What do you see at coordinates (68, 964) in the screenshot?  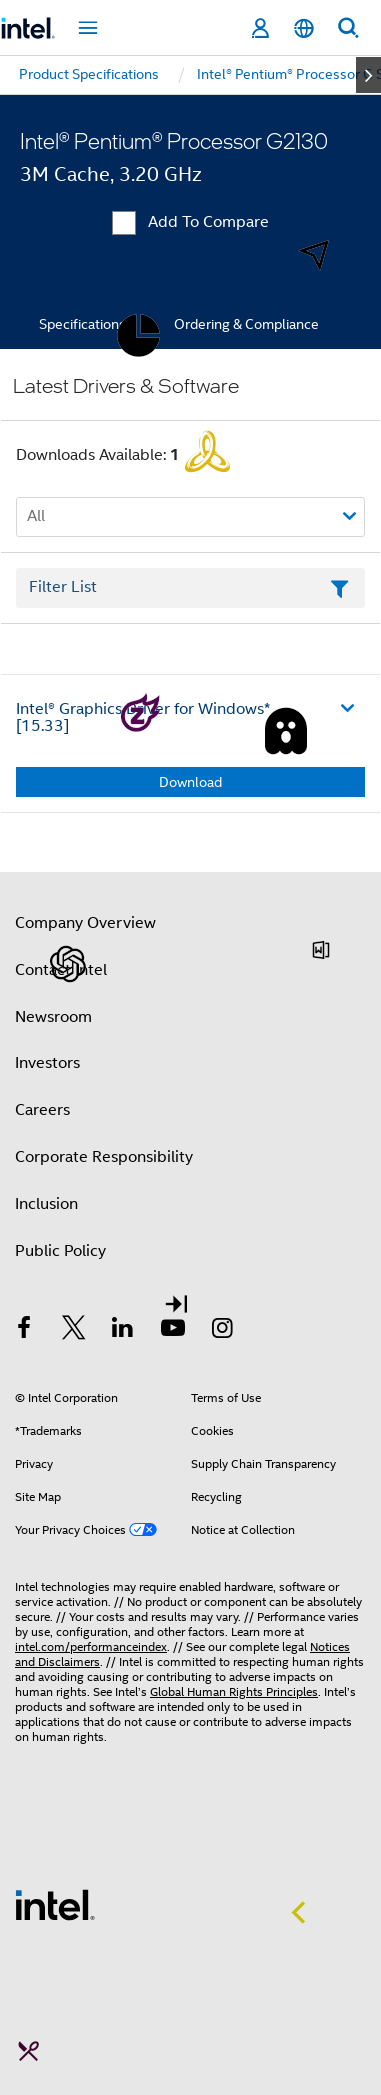 I see `open OpenAI or ChatGPT app` at bounding box center [68, 964].